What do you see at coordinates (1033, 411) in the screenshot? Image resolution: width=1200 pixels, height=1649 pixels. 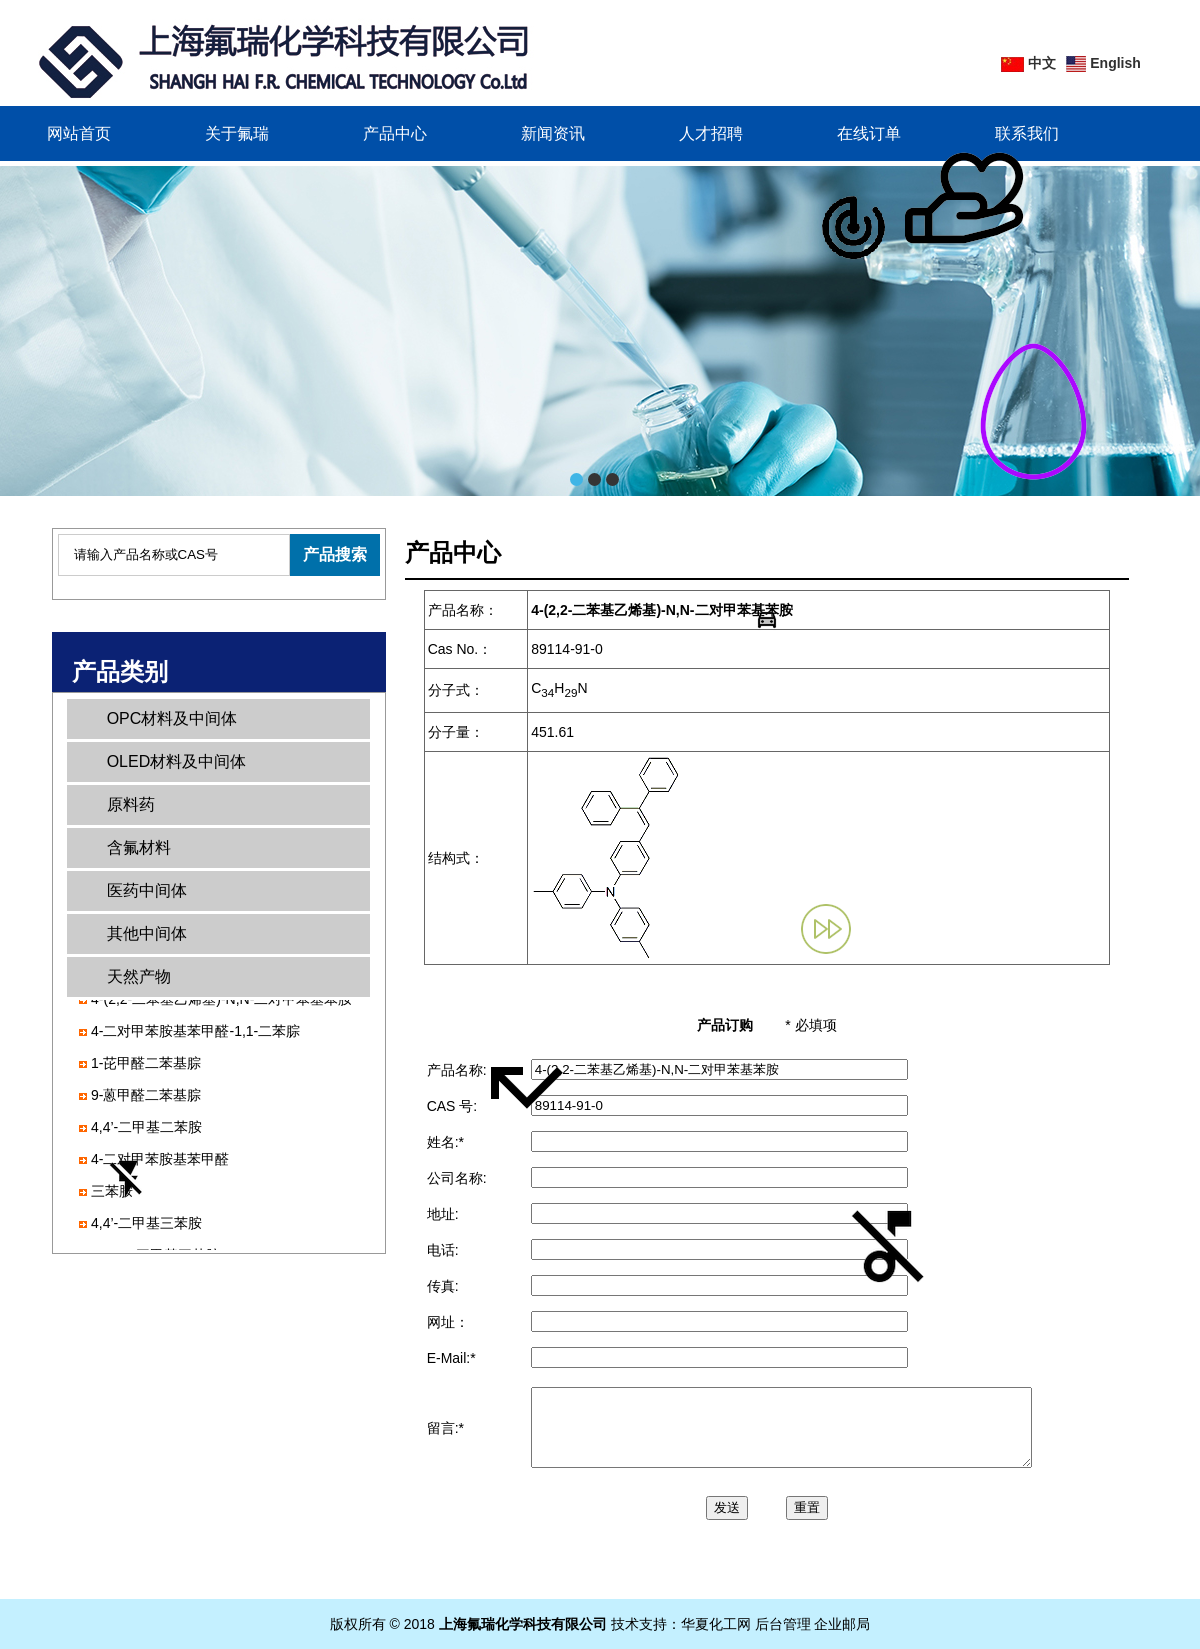 I see `indicates egg or egg-containing ingredient` at bounding box center [1033, 411].